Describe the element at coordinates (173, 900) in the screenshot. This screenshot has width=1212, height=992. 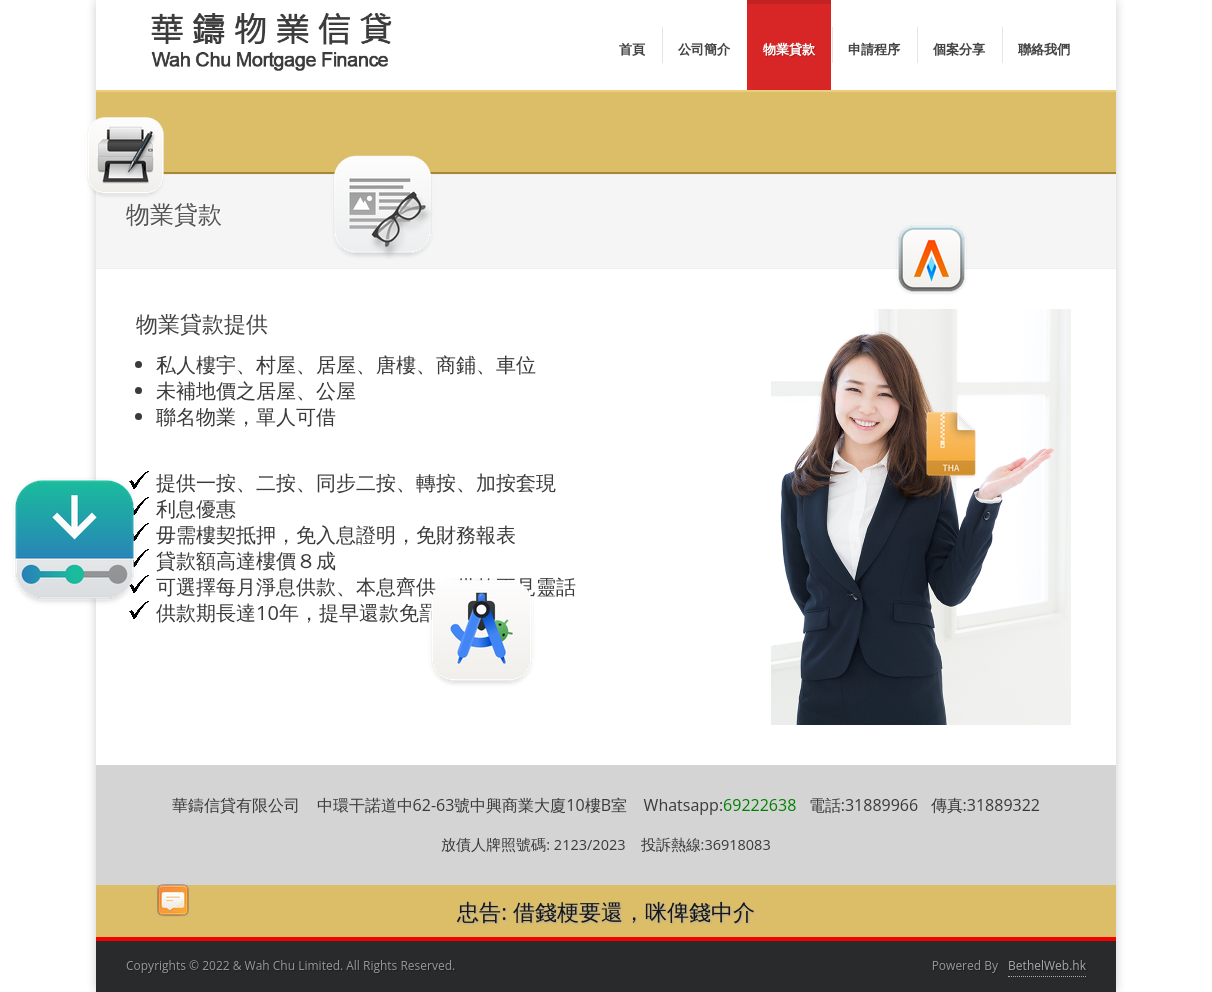
I see `open instant messaging app` at that location.